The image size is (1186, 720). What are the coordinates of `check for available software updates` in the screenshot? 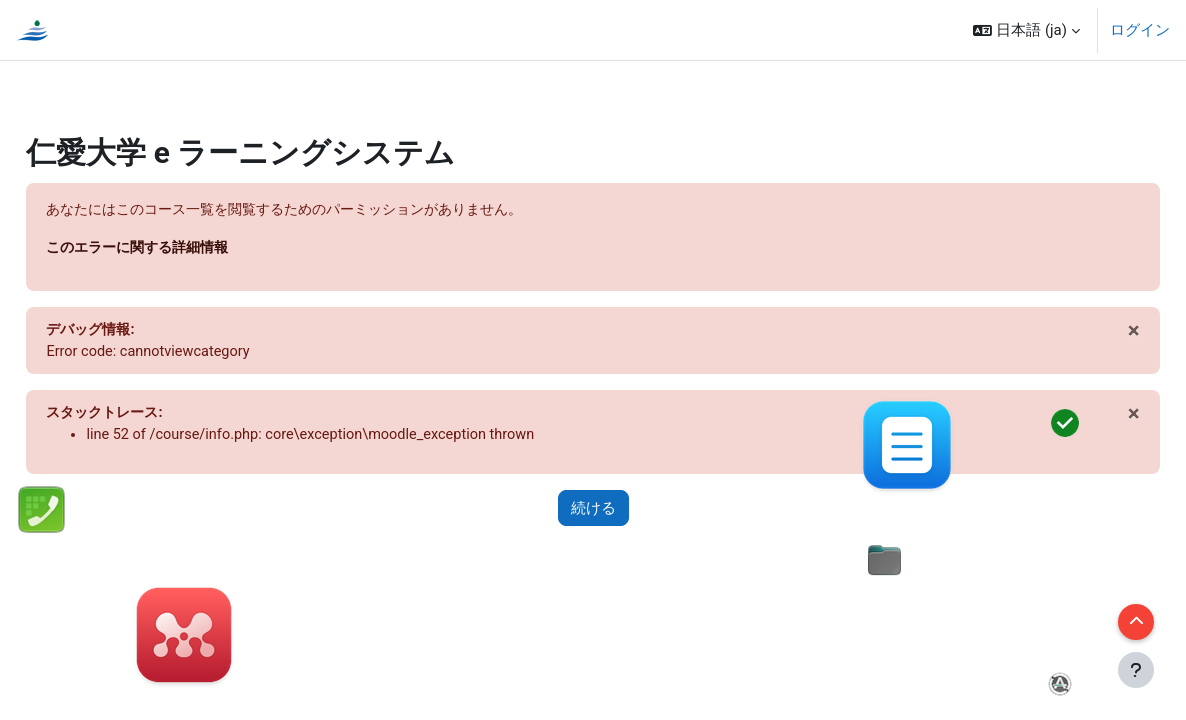 It's located at (1060, 684).